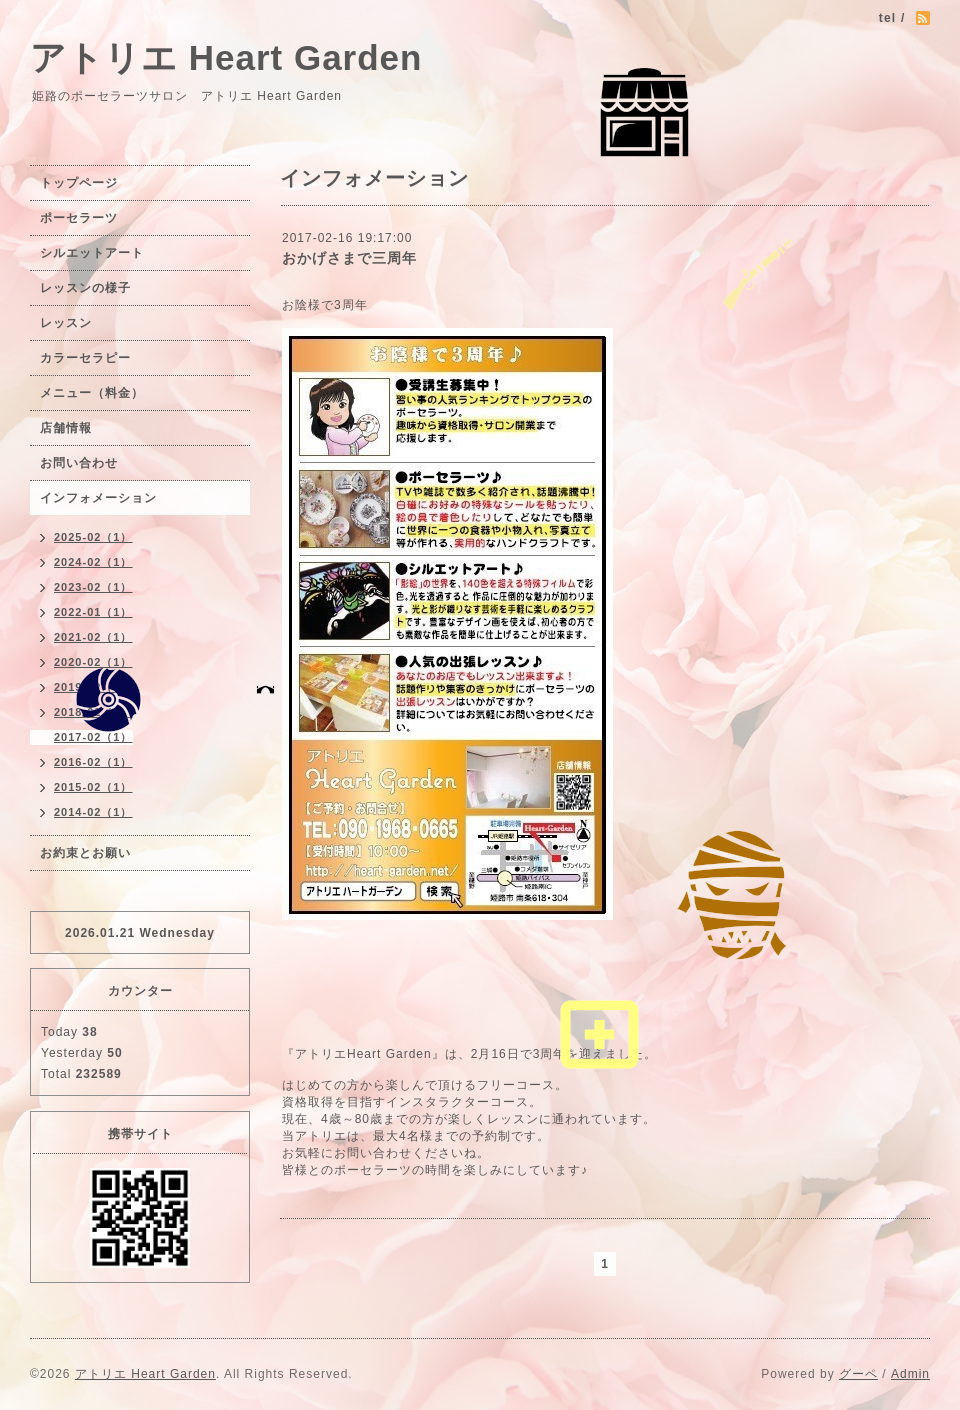  I want to click on activate morph ball transformation, so click(108, 699).